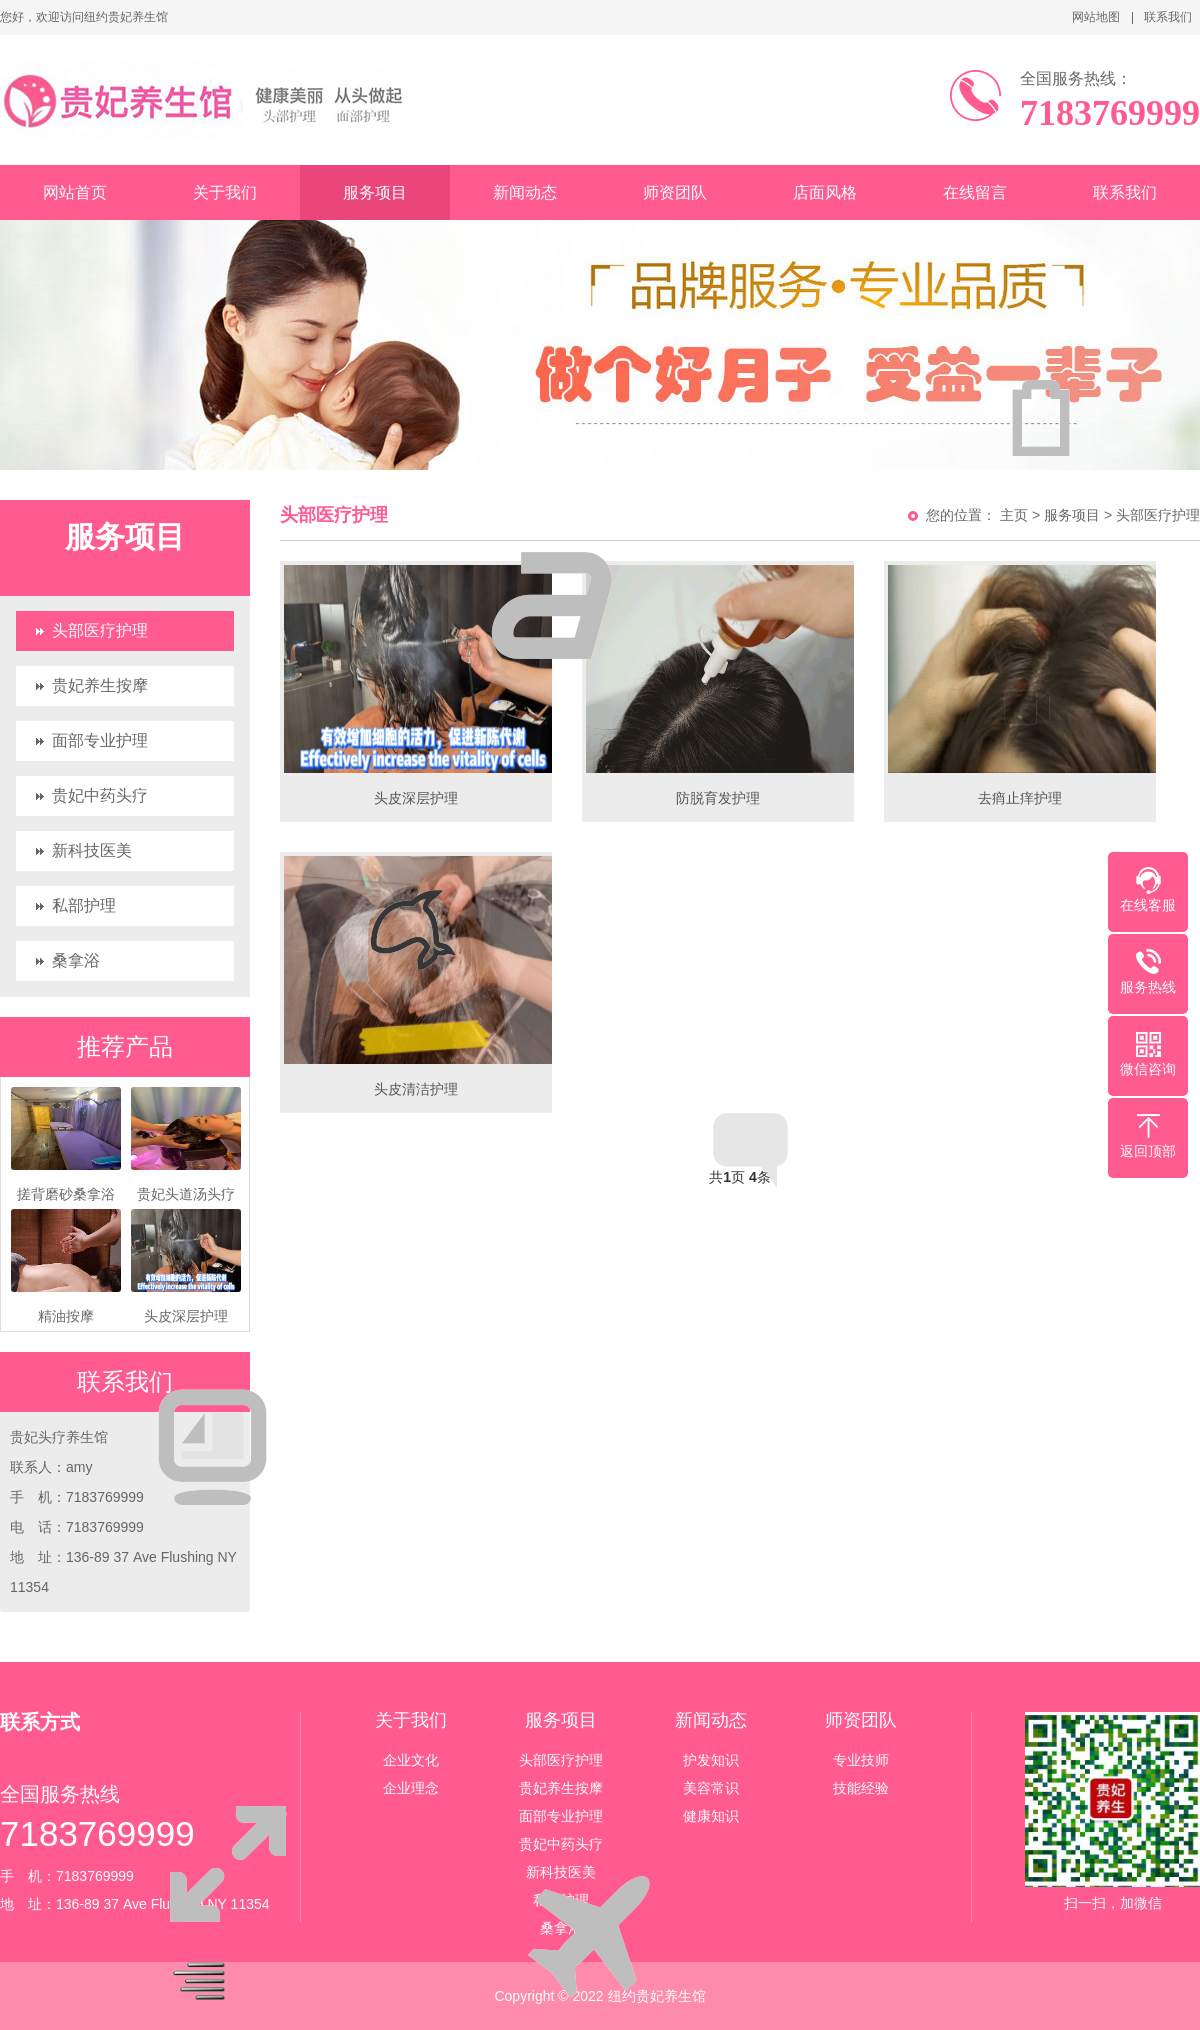 The image size is (1200, 2030). What do you see at coordinates (199, 1981) in the screenshot?
I see `align text to the right margin` at bounding box center [199, 1981].